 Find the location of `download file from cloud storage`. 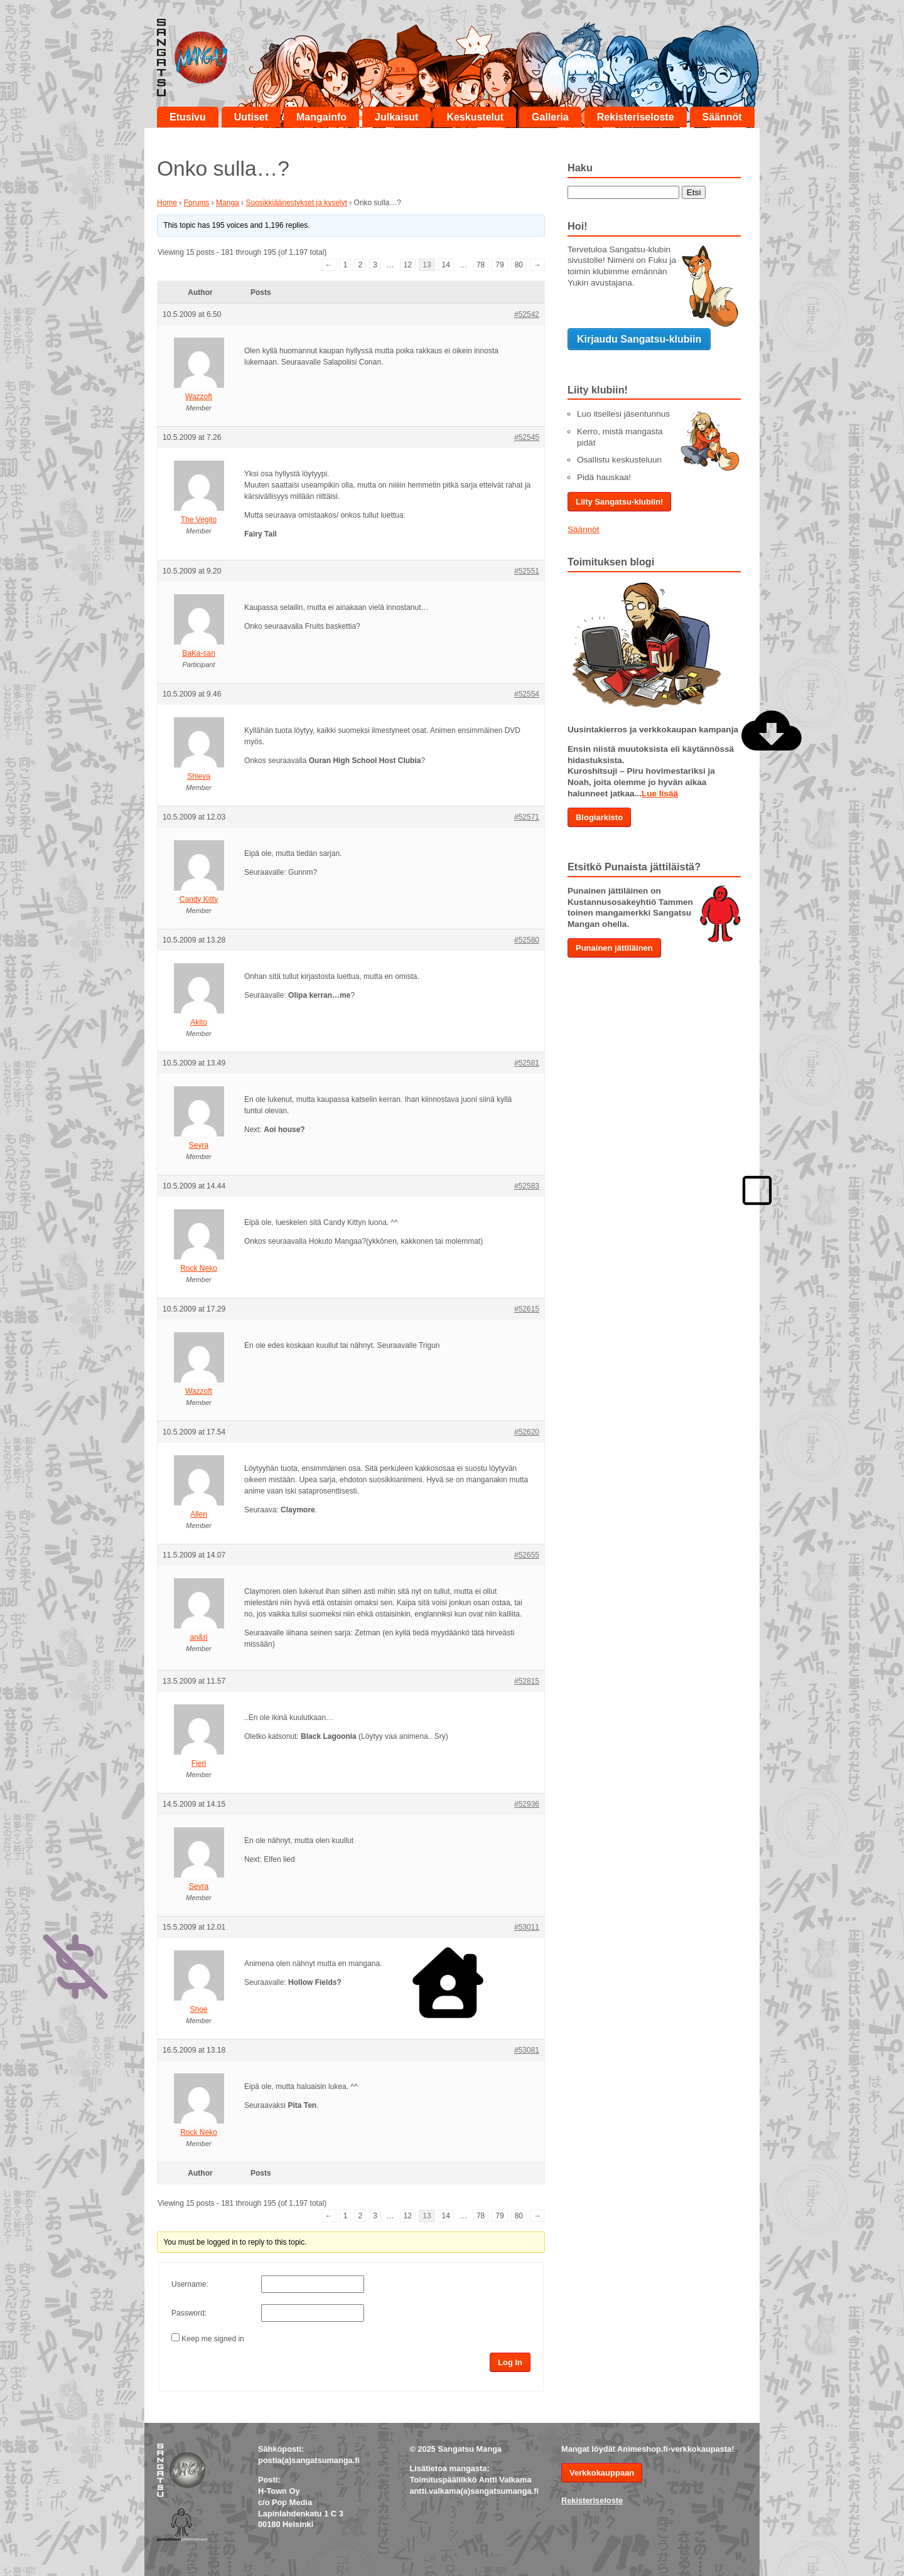

download file from cloud storage is located at coordinates (772, 730).